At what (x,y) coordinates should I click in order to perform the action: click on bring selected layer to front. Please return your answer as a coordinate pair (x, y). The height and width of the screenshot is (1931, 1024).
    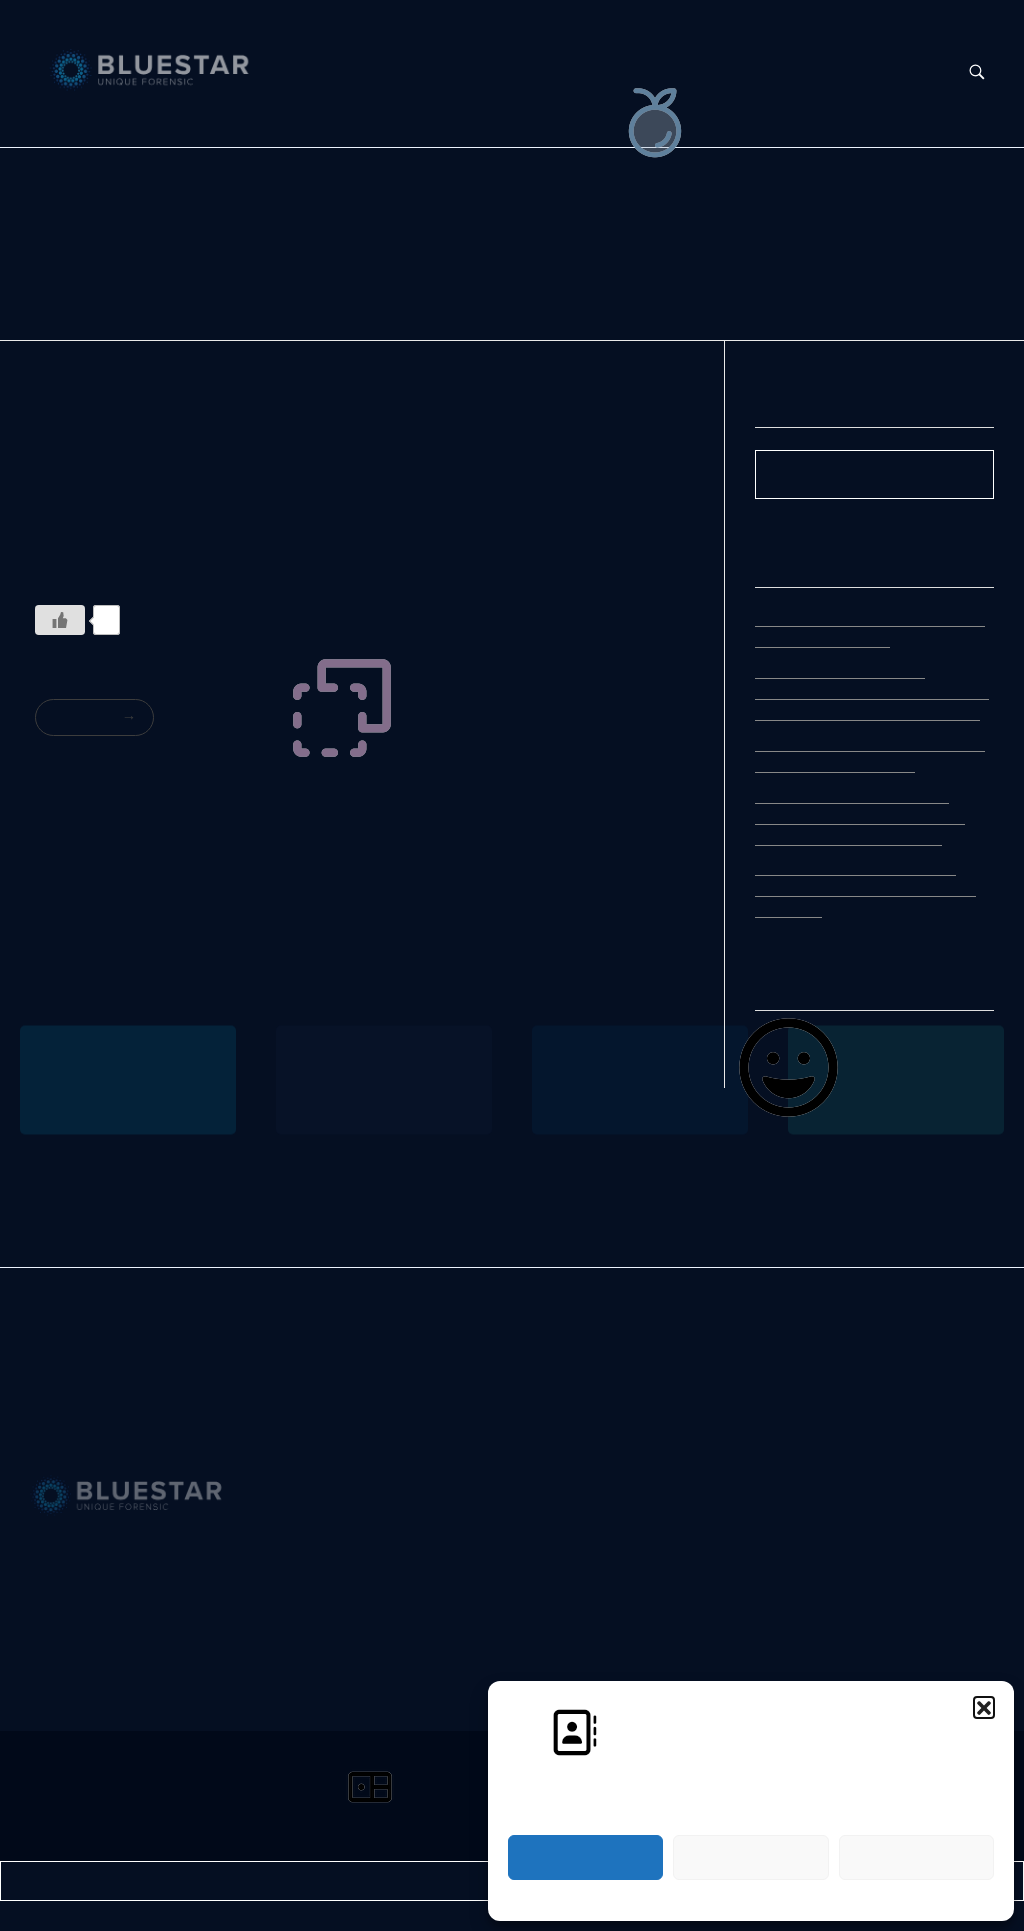
    Looking at the image, I should click on (342, 708).